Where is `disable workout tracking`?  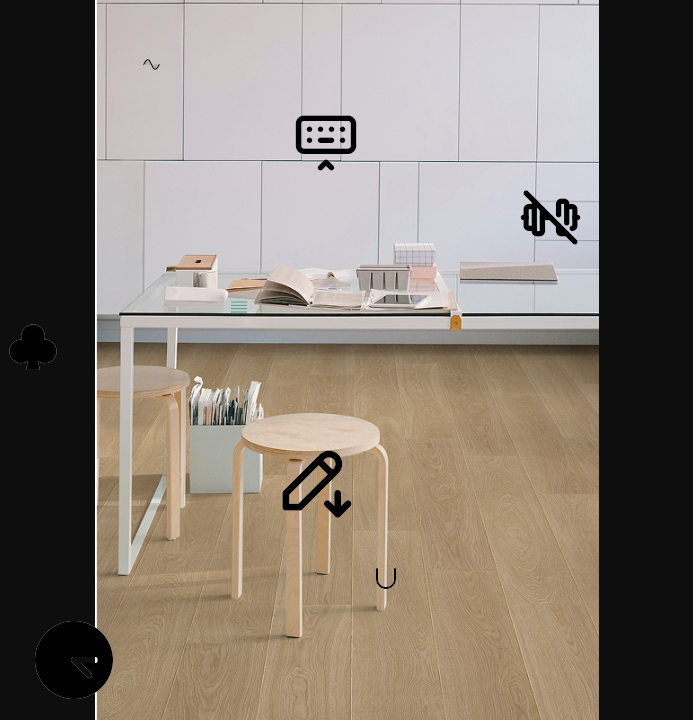
disable workout tracking is located at coordinates (550, 217).